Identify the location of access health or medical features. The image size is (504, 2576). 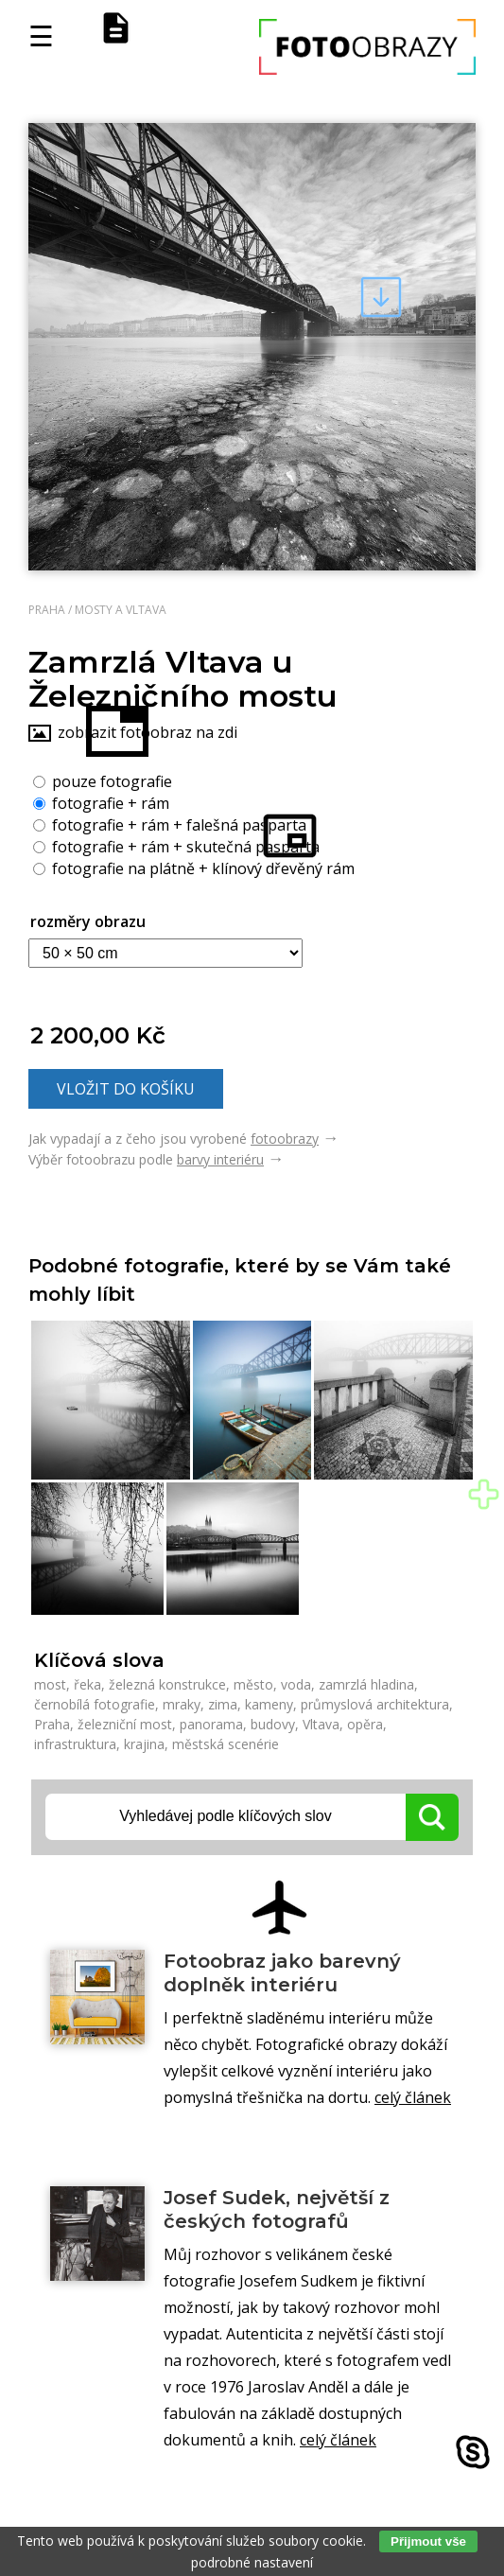
(483, 1494).